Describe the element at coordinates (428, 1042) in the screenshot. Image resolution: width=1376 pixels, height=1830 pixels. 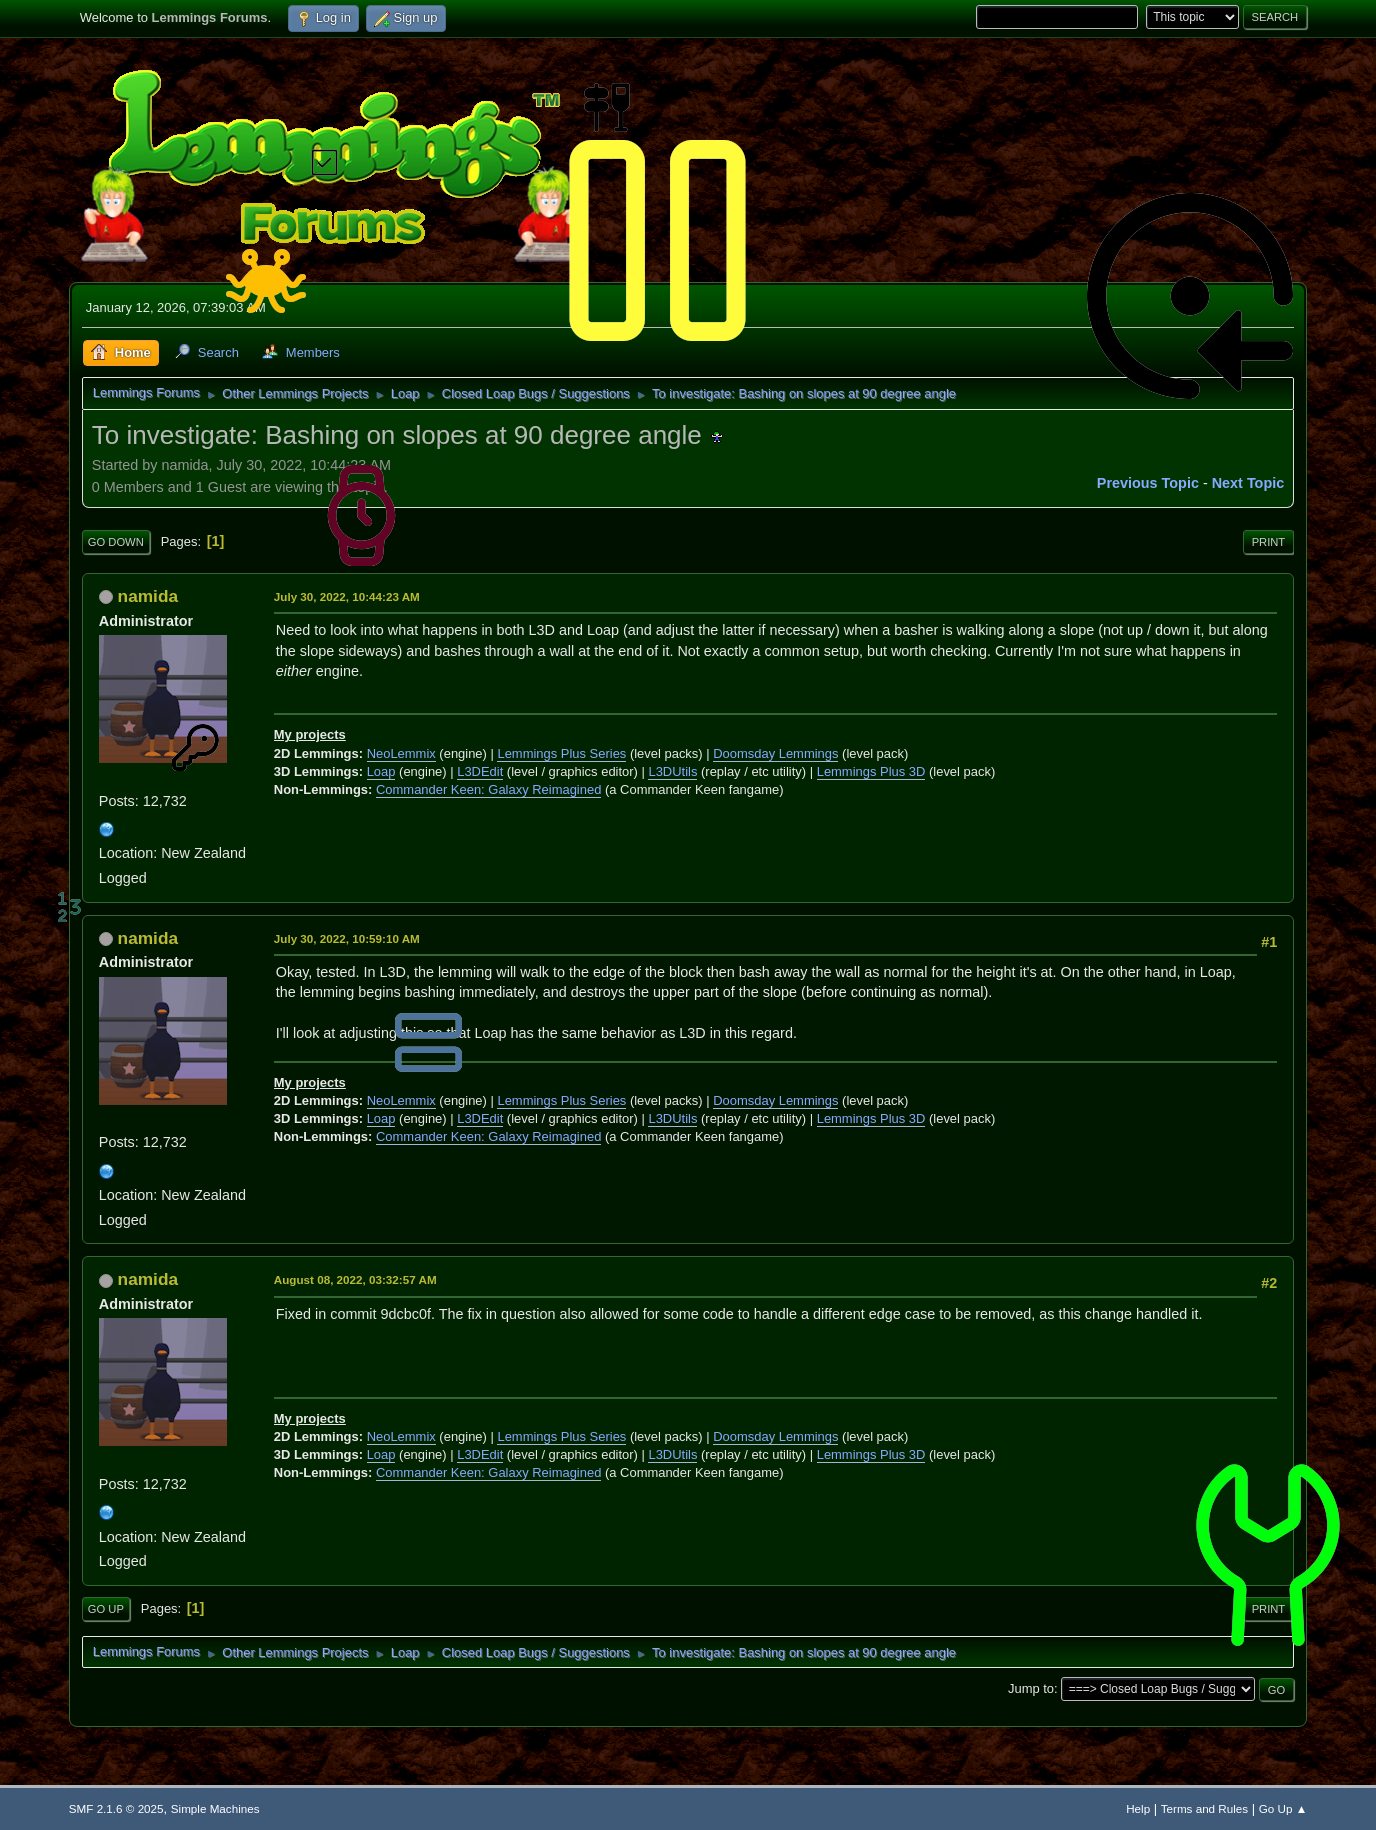
I see `switch to row layout view` at that location.